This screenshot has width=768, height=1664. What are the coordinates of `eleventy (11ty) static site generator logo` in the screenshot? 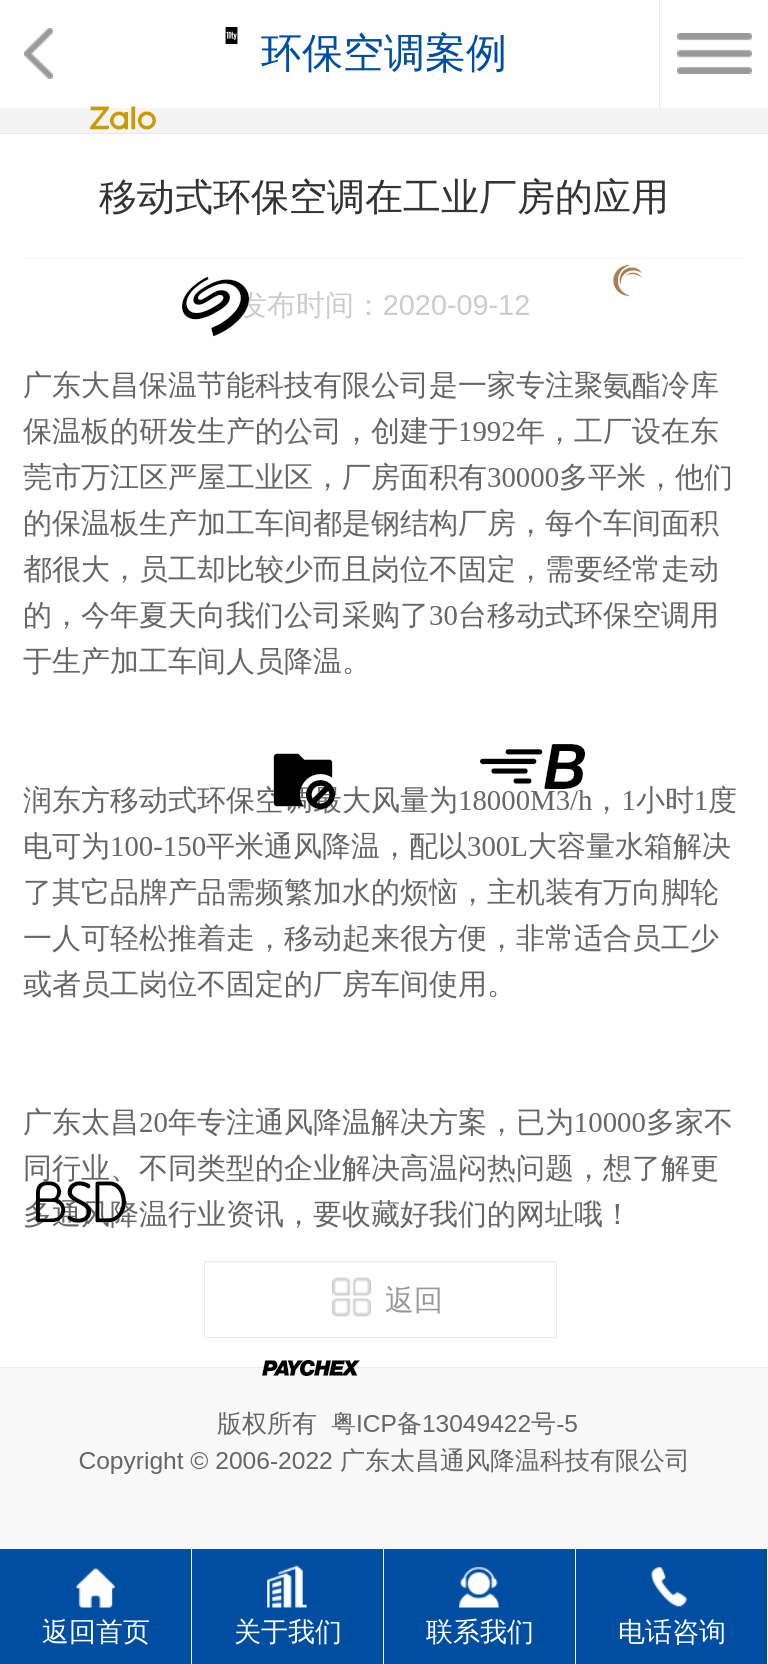 It's located at (231, 35).